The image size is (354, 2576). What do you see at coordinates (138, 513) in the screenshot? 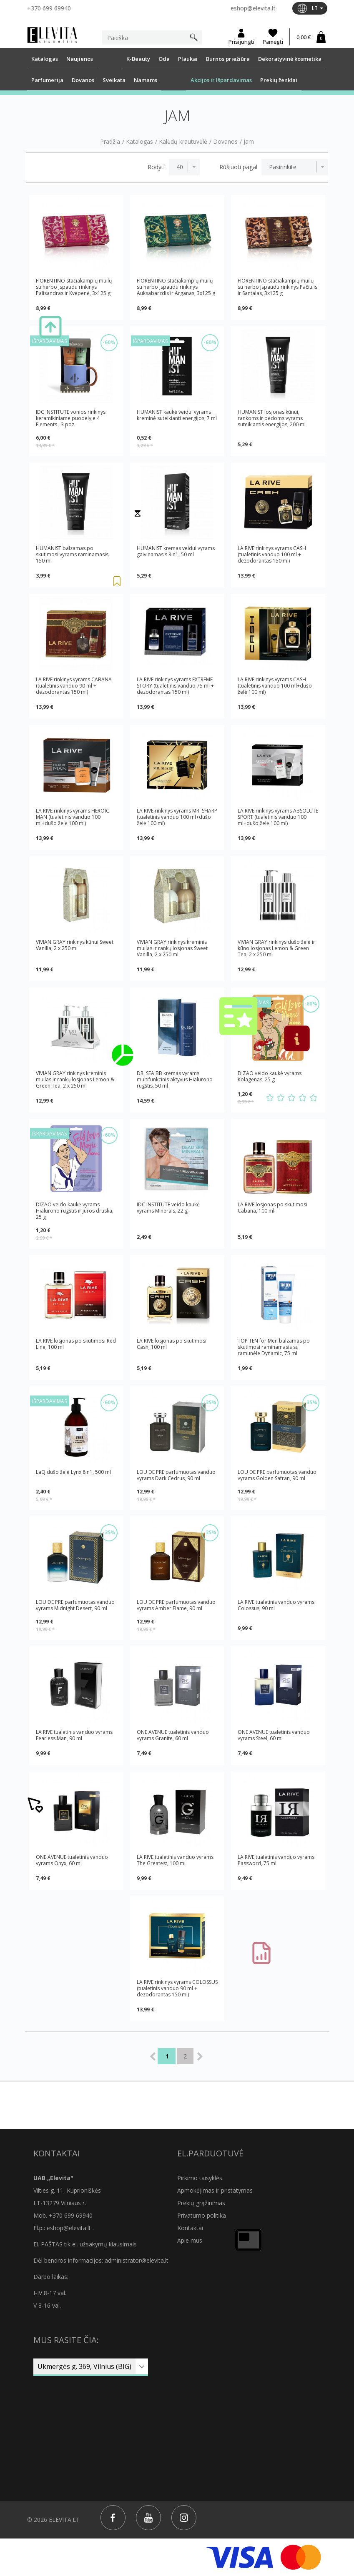
I see `indicates high time remaining or early stage of a process` at bounding box center [138, 513].